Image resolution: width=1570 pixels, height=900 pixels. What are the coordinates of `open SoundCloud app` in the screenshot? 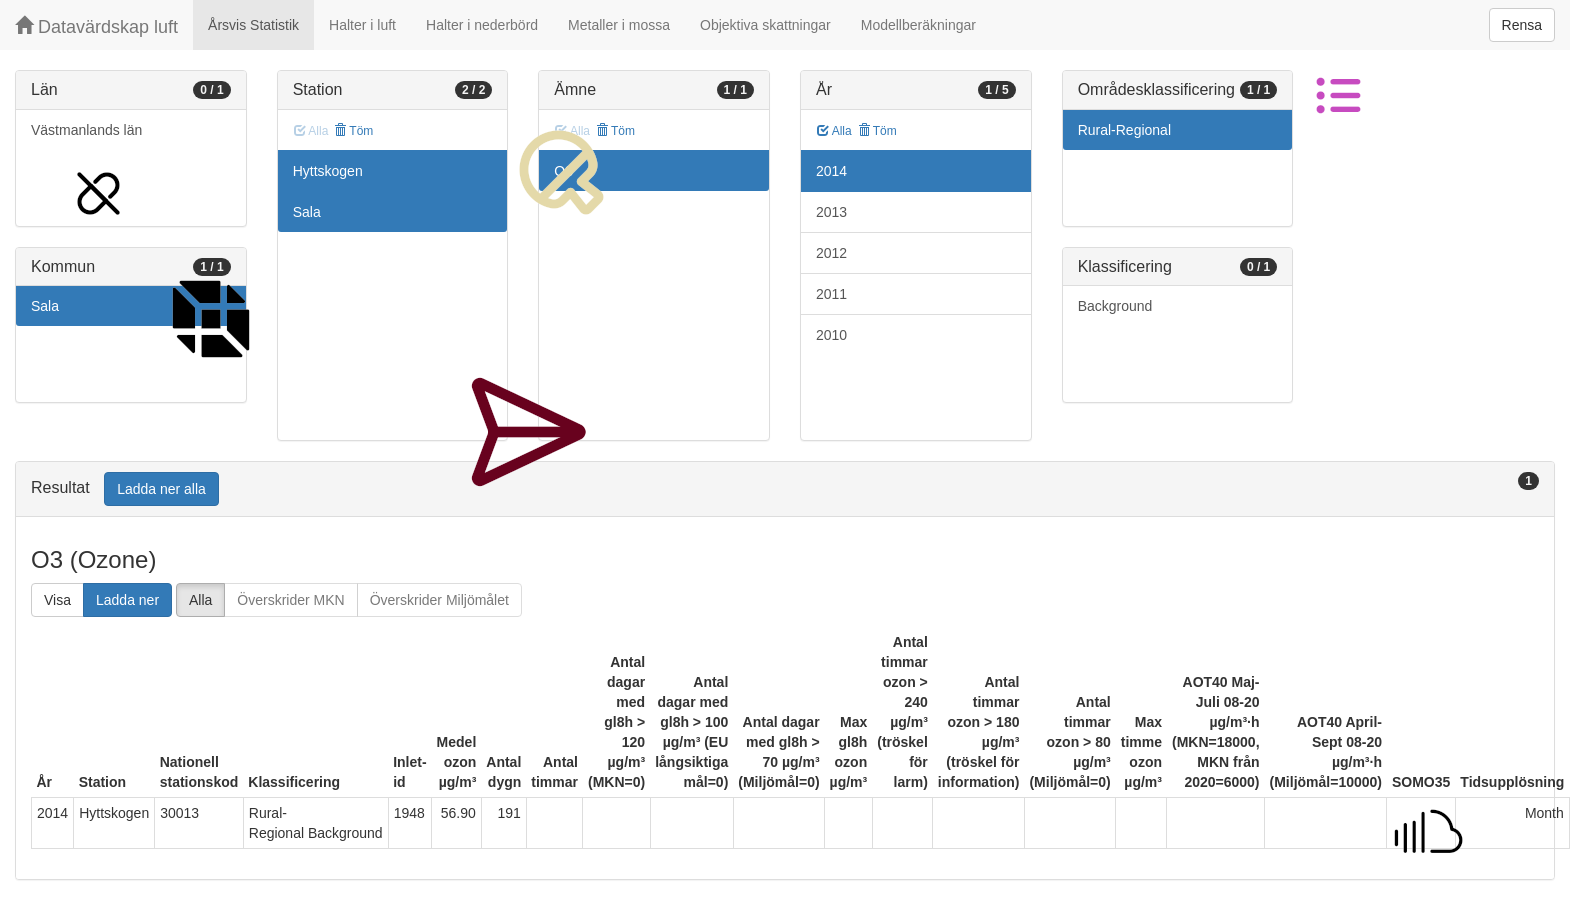 It's located at (1427, 833).